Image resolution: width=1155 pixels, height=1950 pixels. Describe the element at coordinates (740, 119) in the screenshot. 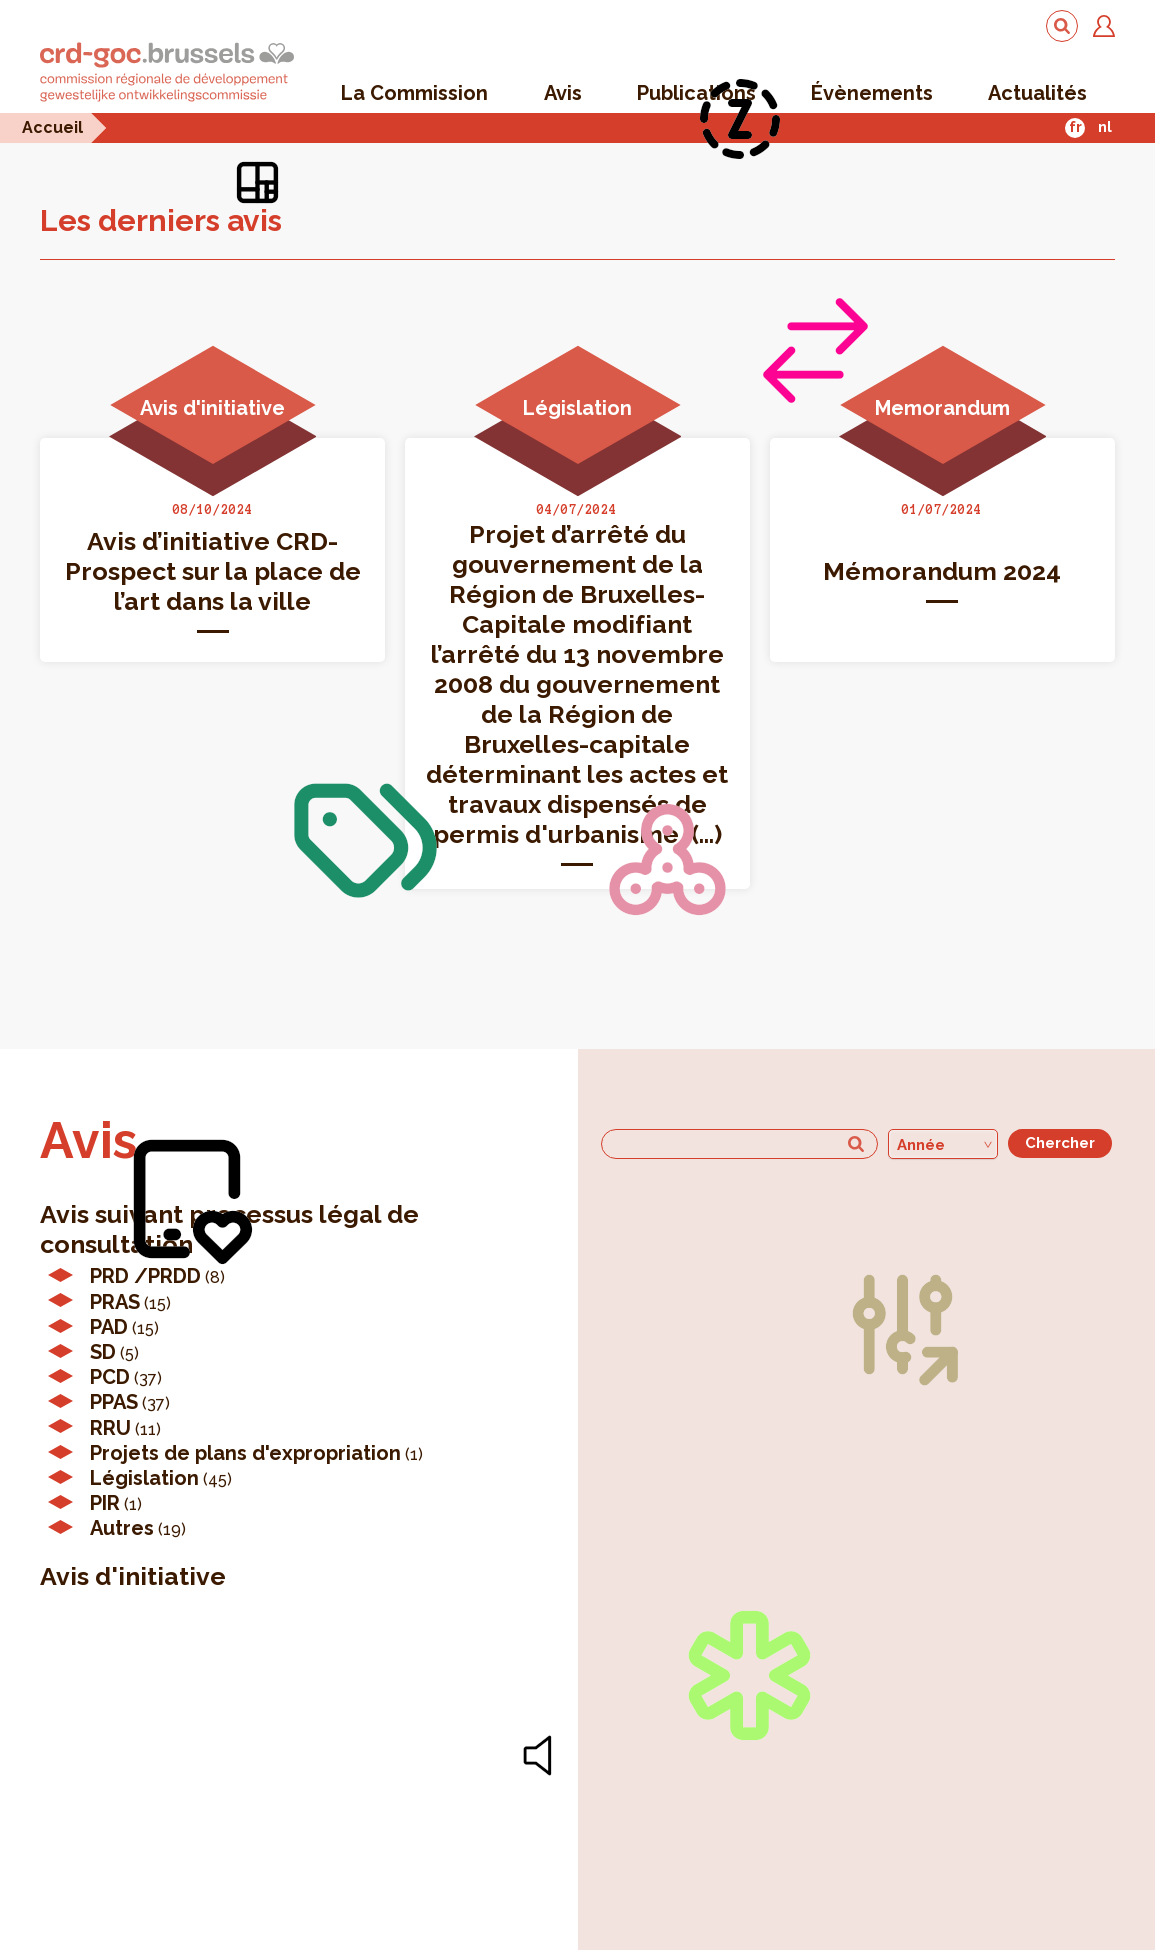

I see `indicates a loading or processing state for sleep mode` at that location.